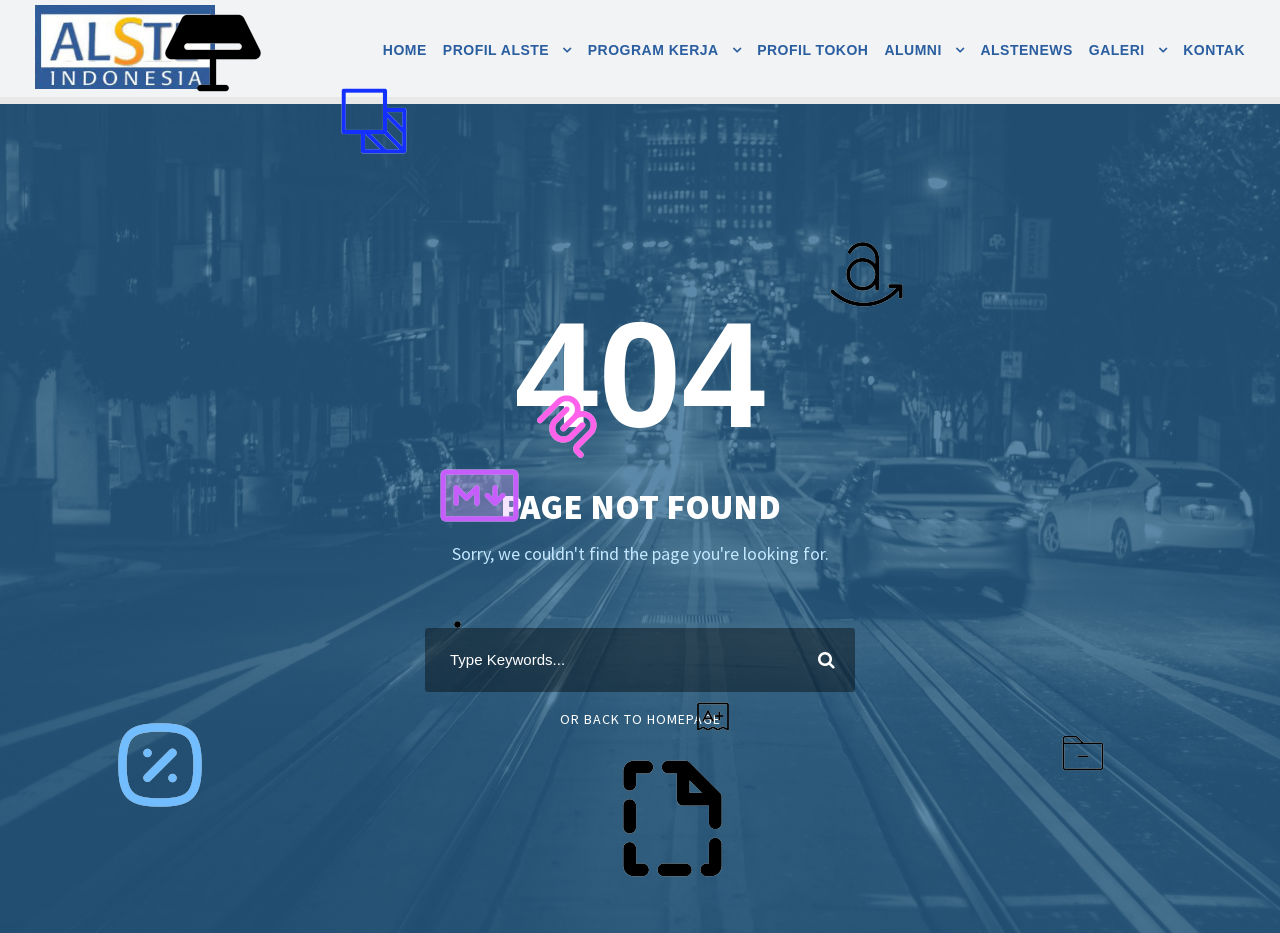 The height and width of the screenshot is (933, 1280). I want to click on view exam or test results, so click(713, 716).